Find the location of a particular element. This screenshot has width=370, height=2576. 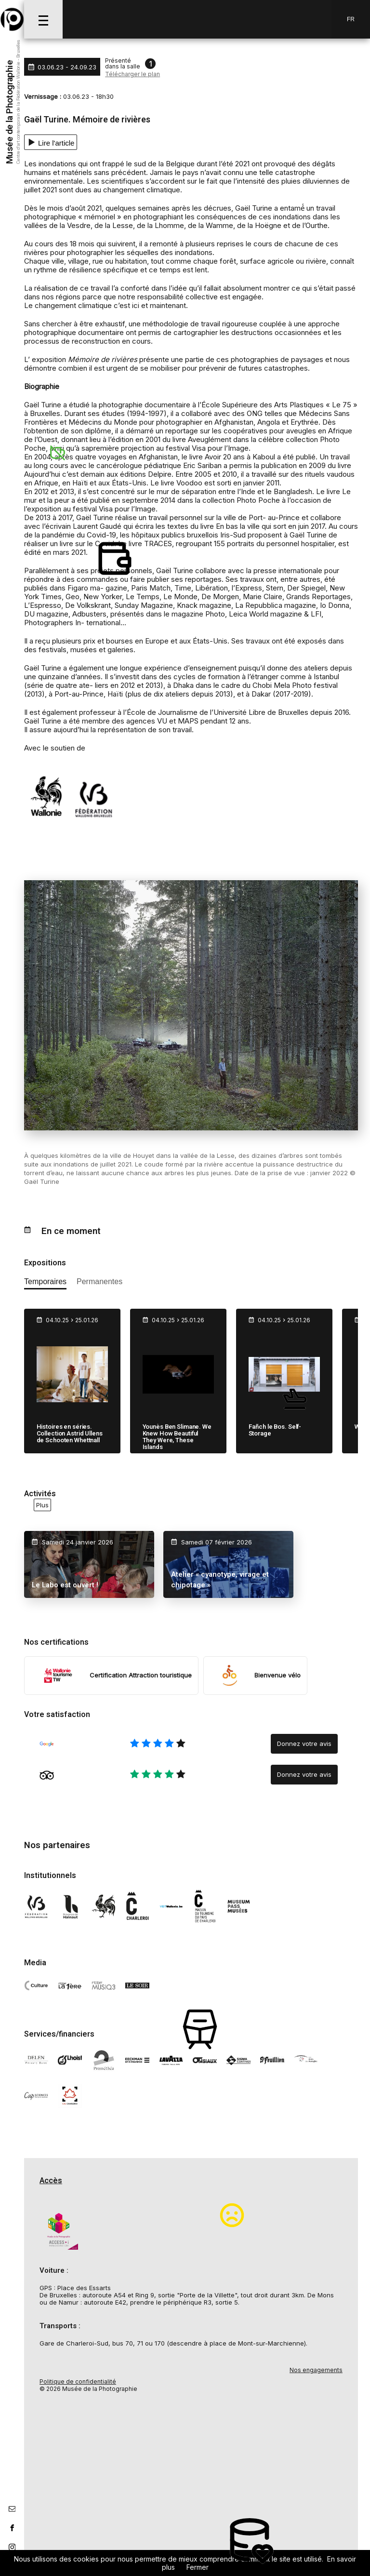

no beverages allowed is located at coordinates (57, 453).